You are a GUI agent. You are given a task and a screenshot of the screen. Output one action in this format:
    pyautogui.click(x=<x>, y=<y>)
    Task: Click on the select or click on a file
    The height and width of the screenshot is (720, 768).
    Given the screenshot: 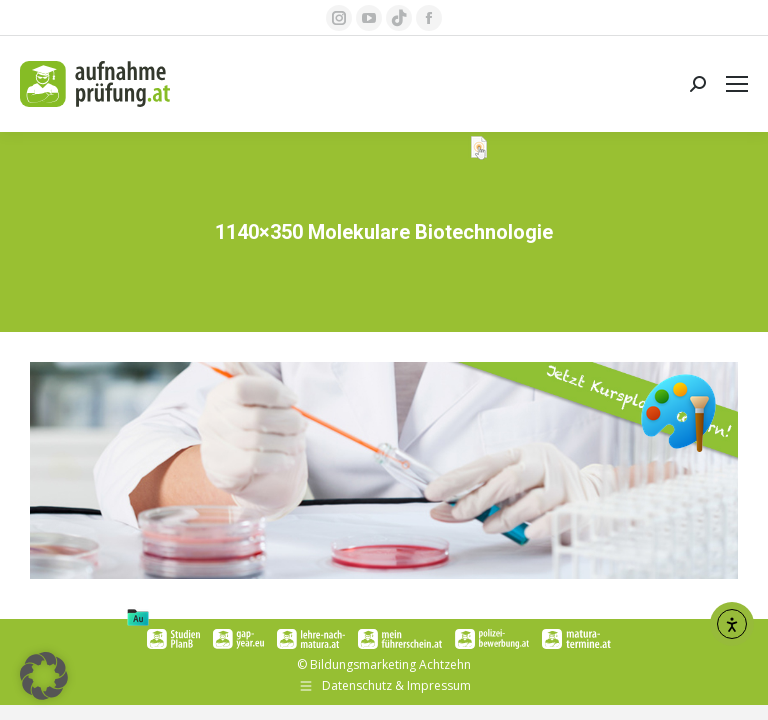 What is the action you would take?
    pyautogui.click(x=479, y=147)
    